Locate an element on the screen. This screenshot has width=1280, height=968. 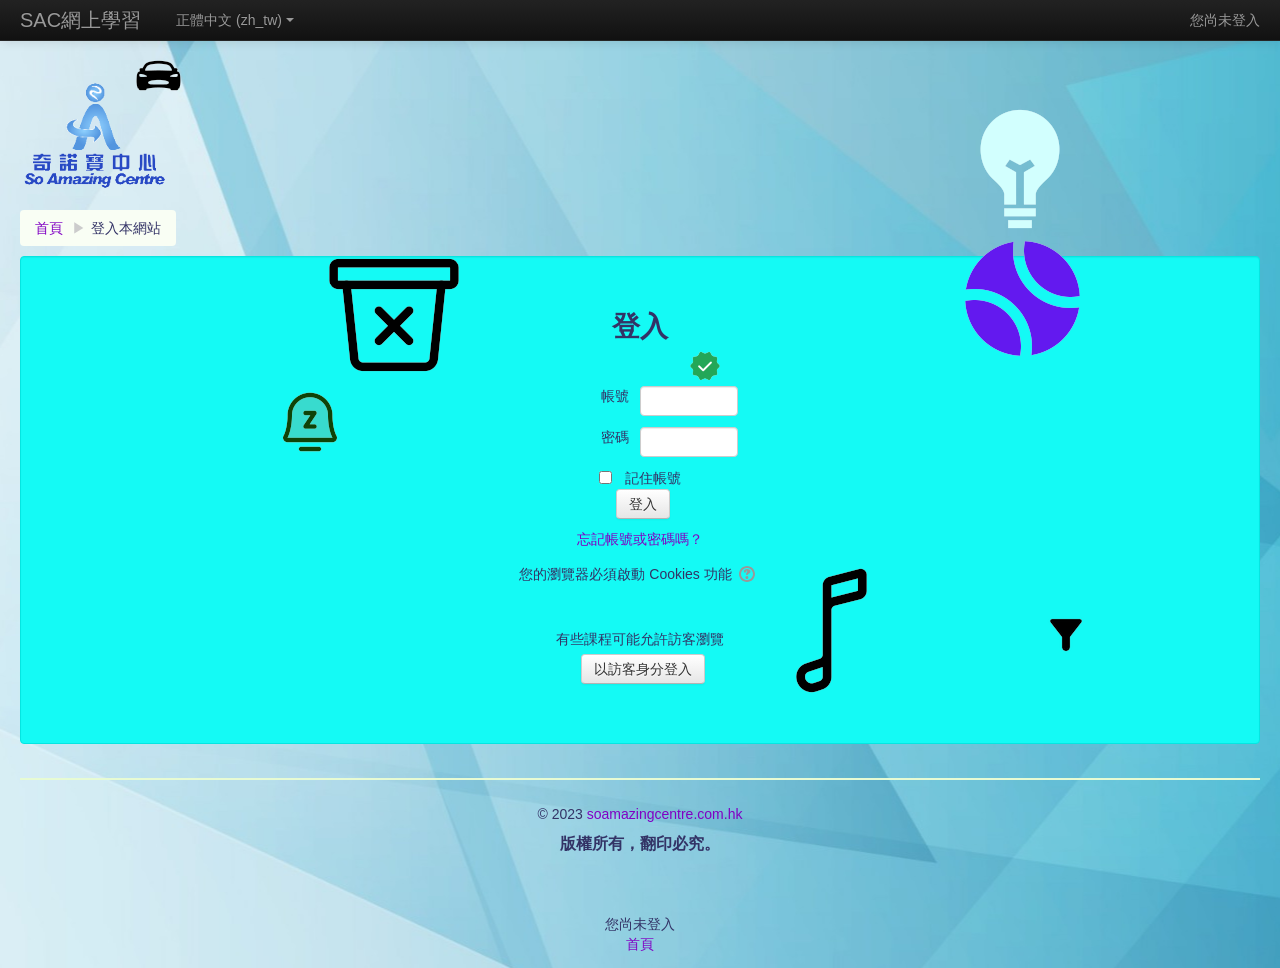
access tips or suggestions is located at coordinates (1020, 169).